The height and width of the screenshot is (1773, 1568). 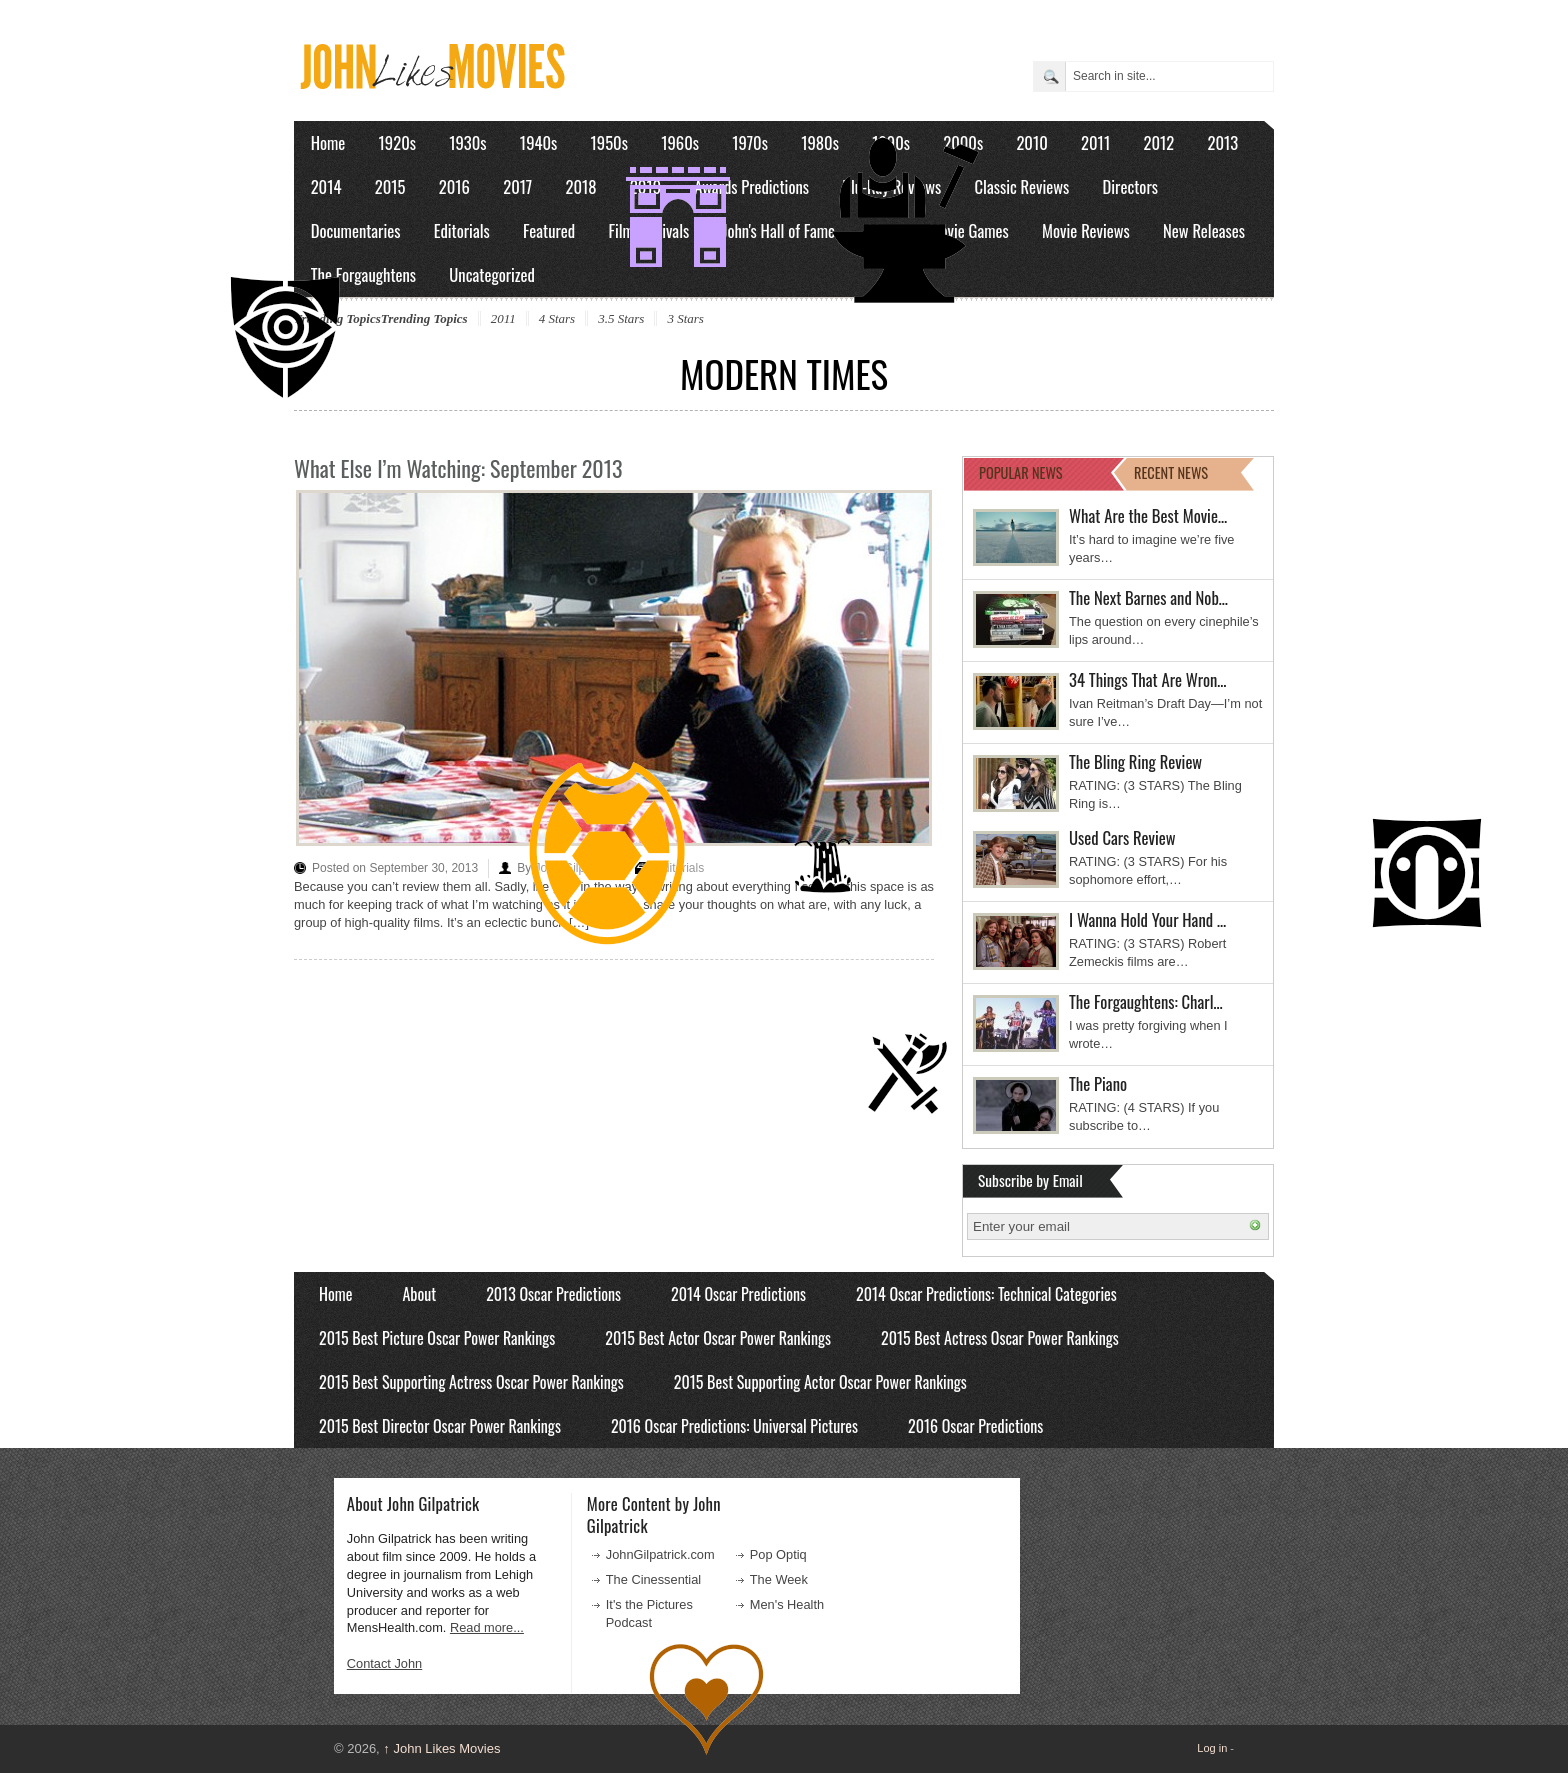 What do you see at coordinates (899, 219) in the screenshot?
I see `access the blacksmith shop or crafting station` at bounding box center [899, 219].